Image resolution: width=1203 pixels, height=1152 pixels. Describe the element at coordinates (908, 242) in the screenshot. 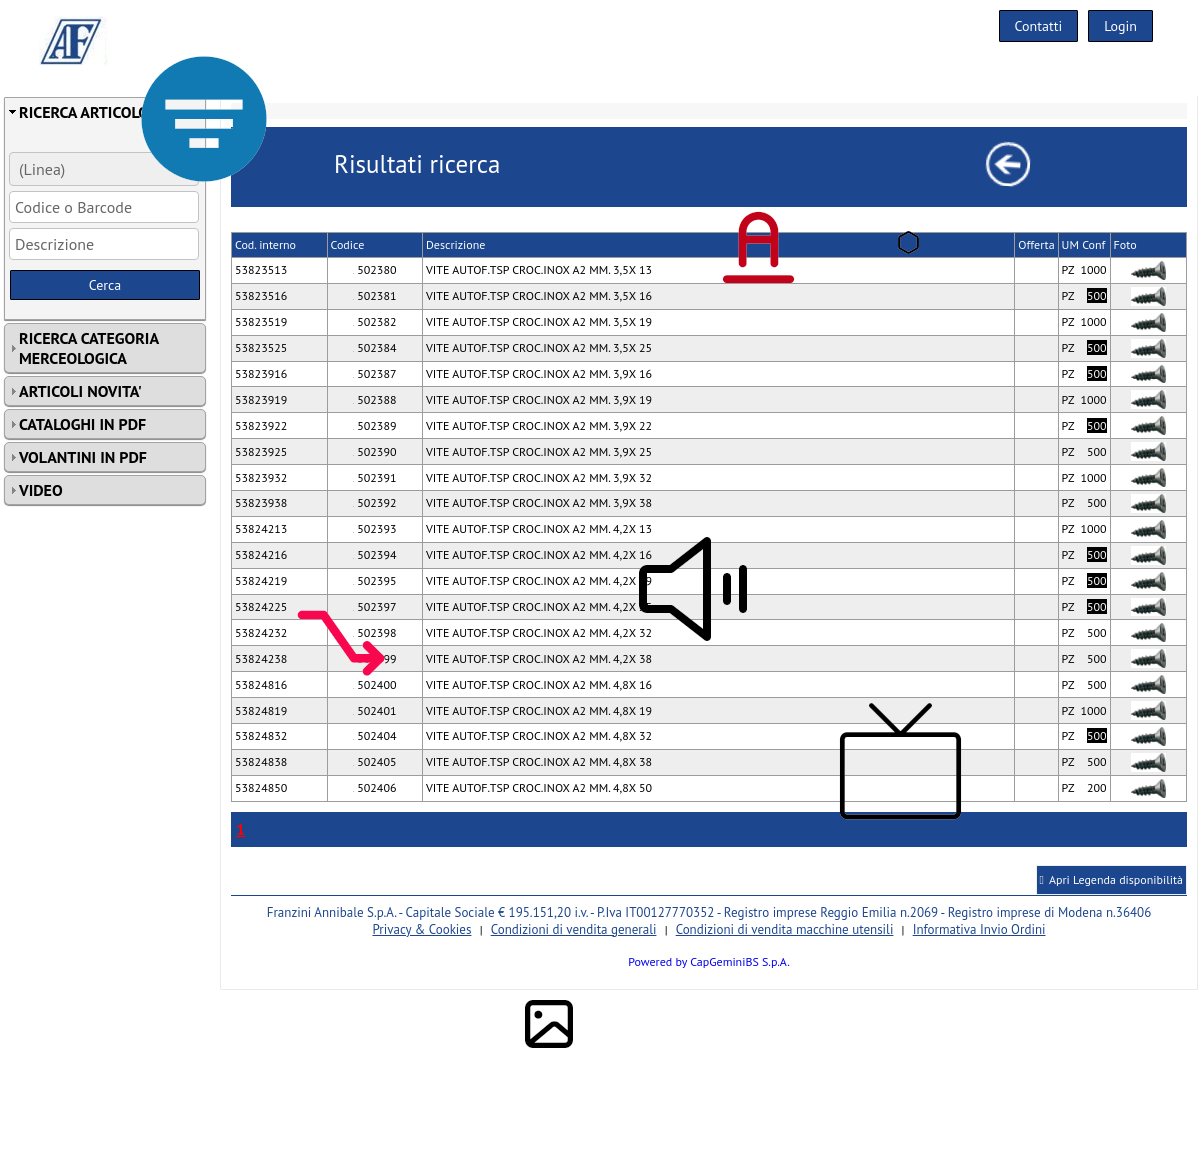

I see `indicates a modular or honeycomb-style layout option` at that location.